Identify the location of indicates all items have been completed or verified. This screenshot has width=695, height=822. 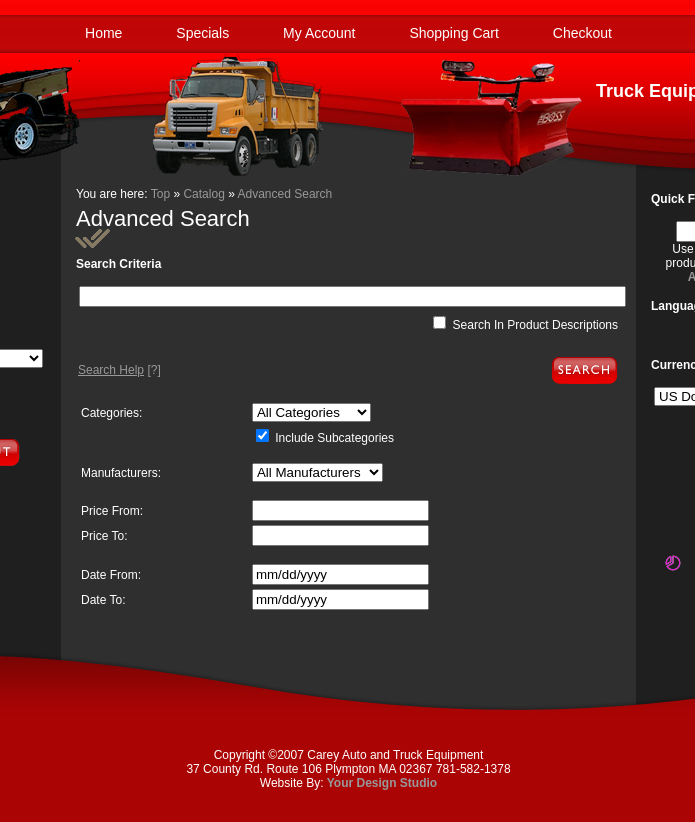
(92, 238).